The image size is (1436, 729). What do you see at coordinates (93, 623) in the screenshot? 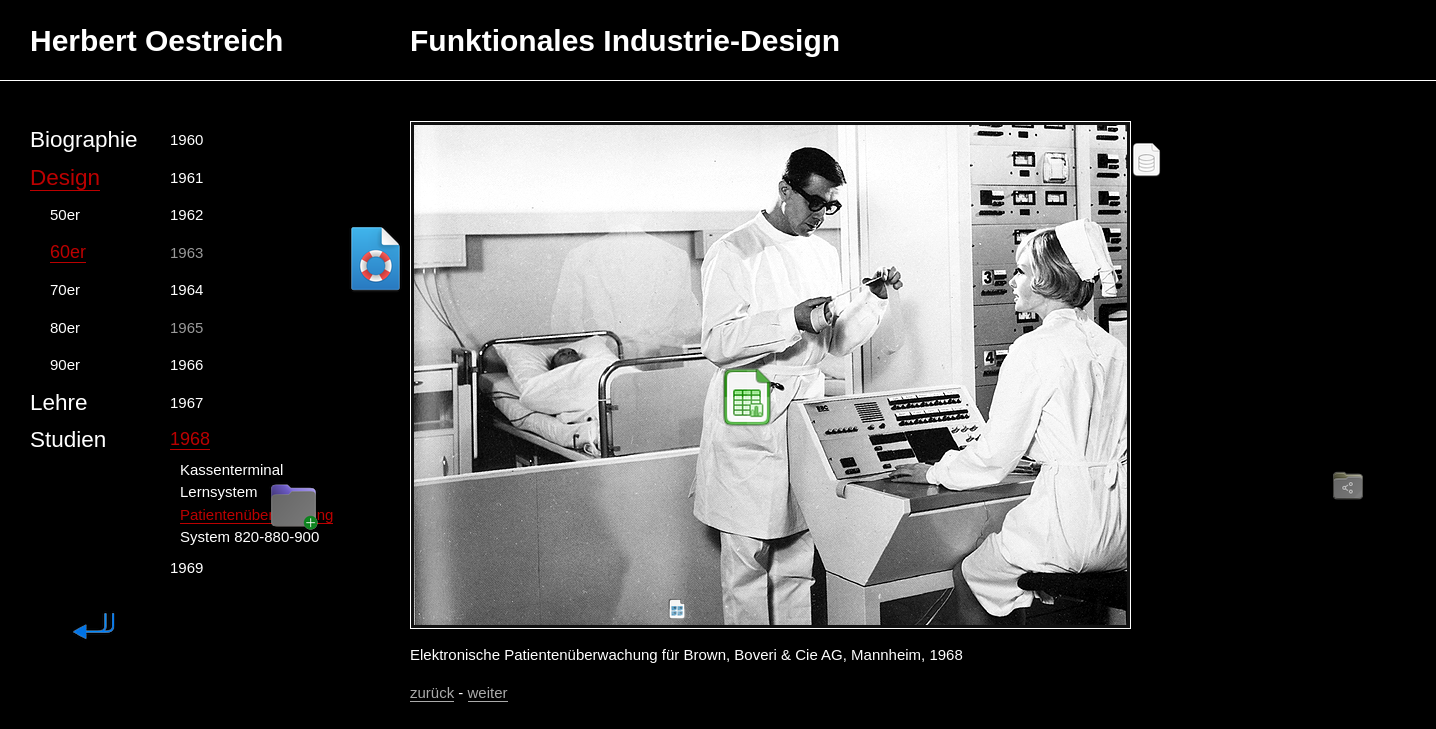
I see `reply to all recipients of an email` at bounding box center [93, 623].